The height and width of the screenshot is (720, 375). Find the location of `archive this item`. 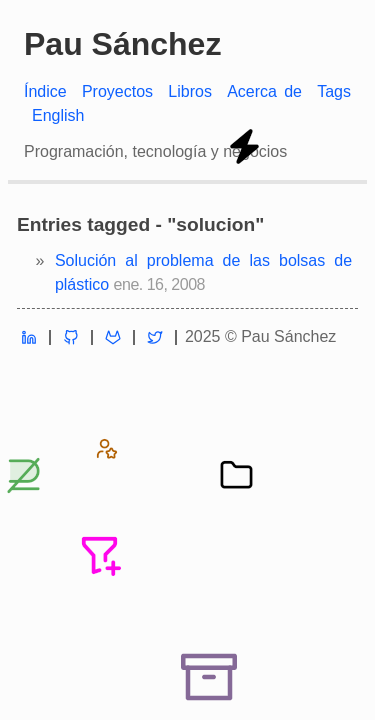

archive this item is located at coordinates (209, 677).